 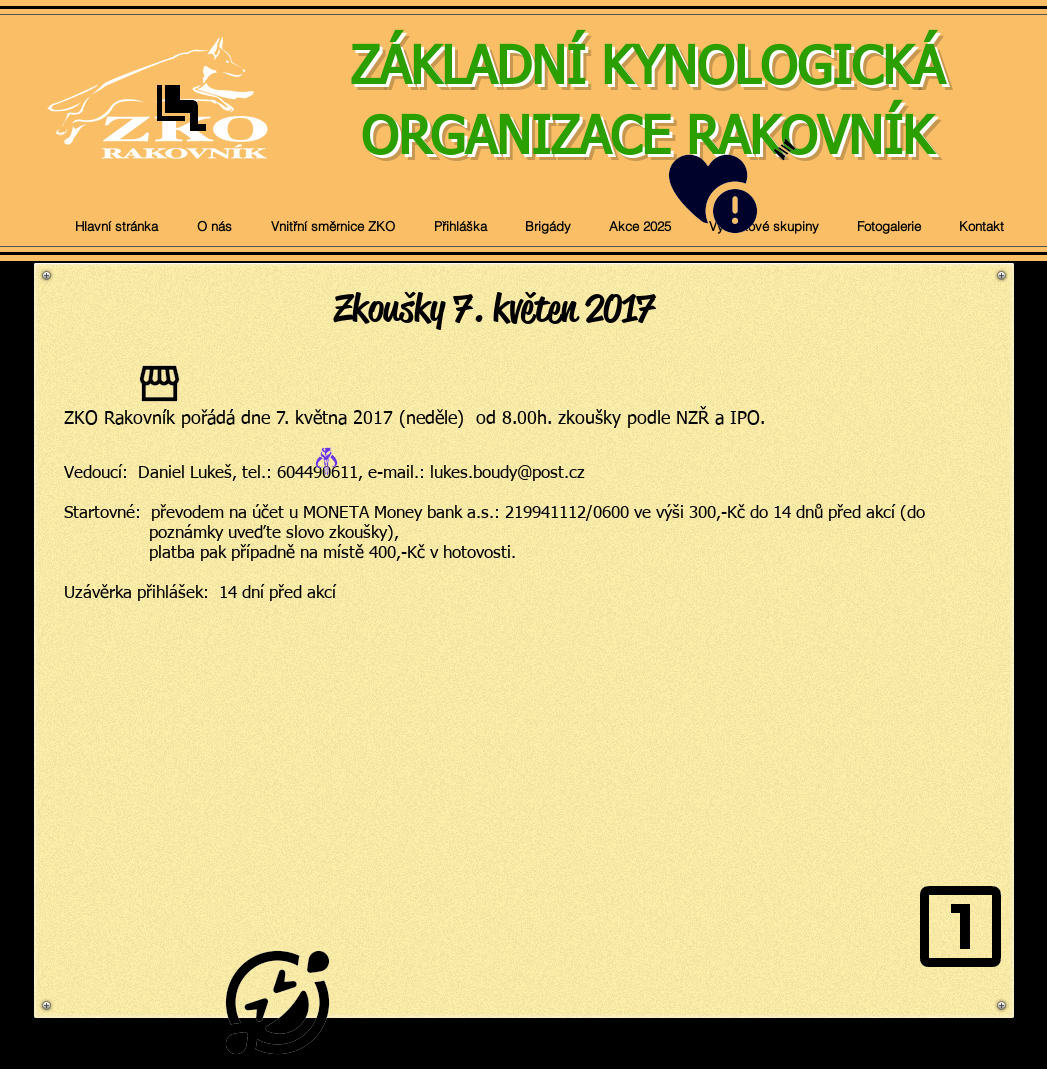 What do you see at coordinates (159, 383) in the screenshot?
I see `browse or access the marketplace` at bounding box center [159, 383].